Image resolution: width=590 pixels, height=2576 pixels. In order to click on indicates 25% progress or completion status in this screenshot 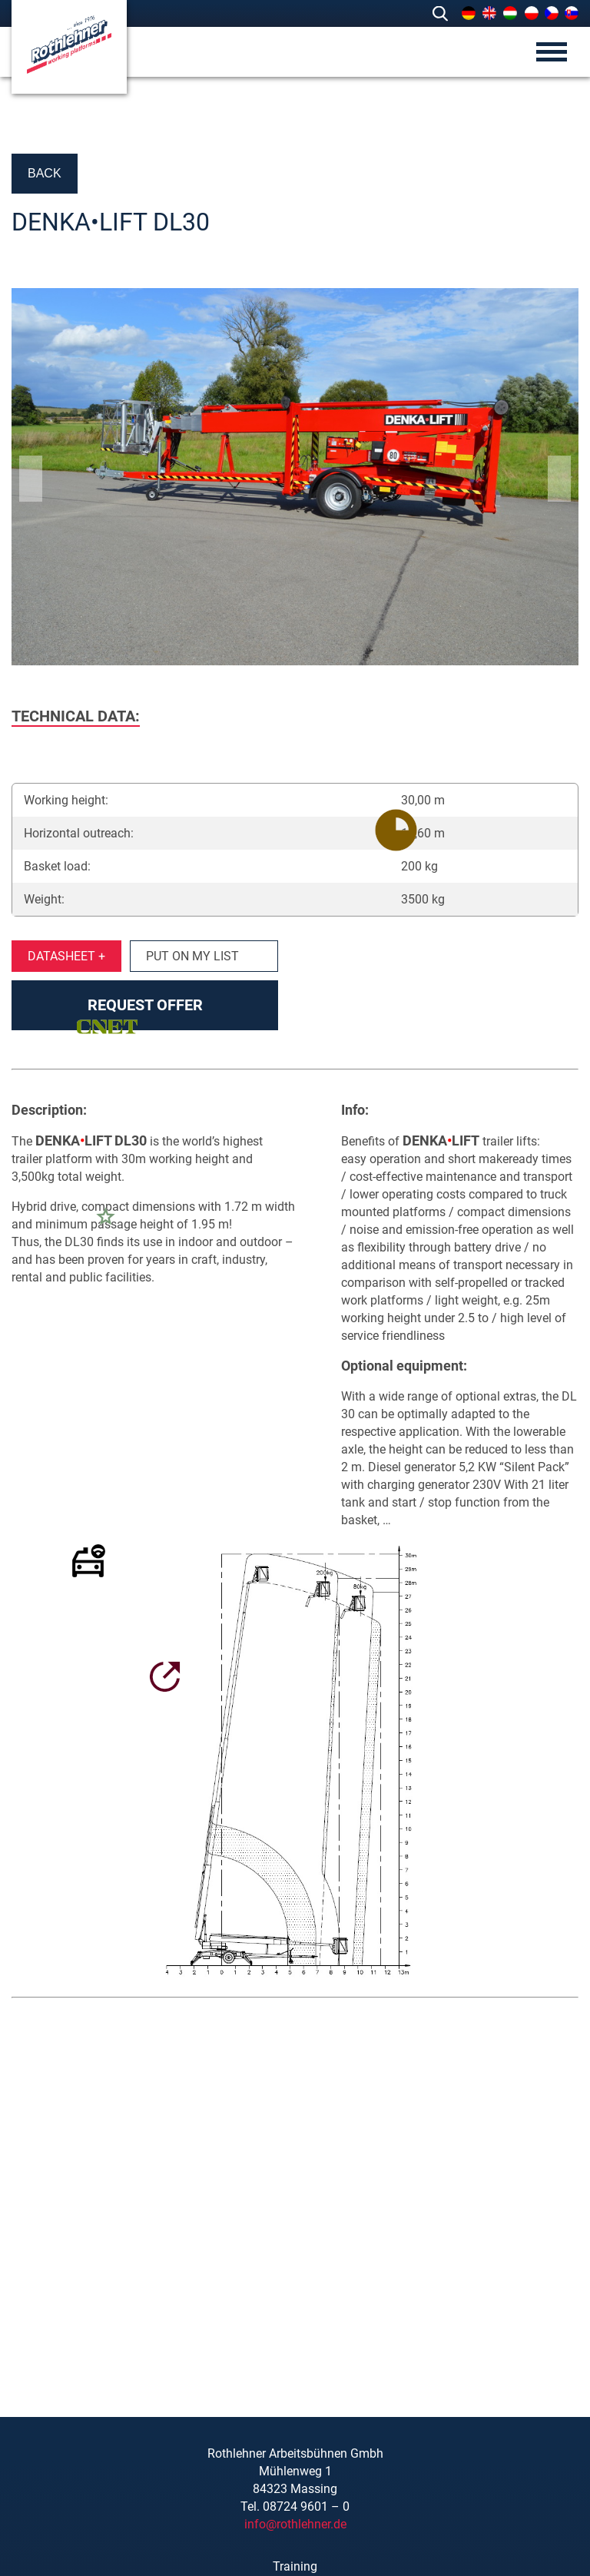, I will do `click(396, 830)`.